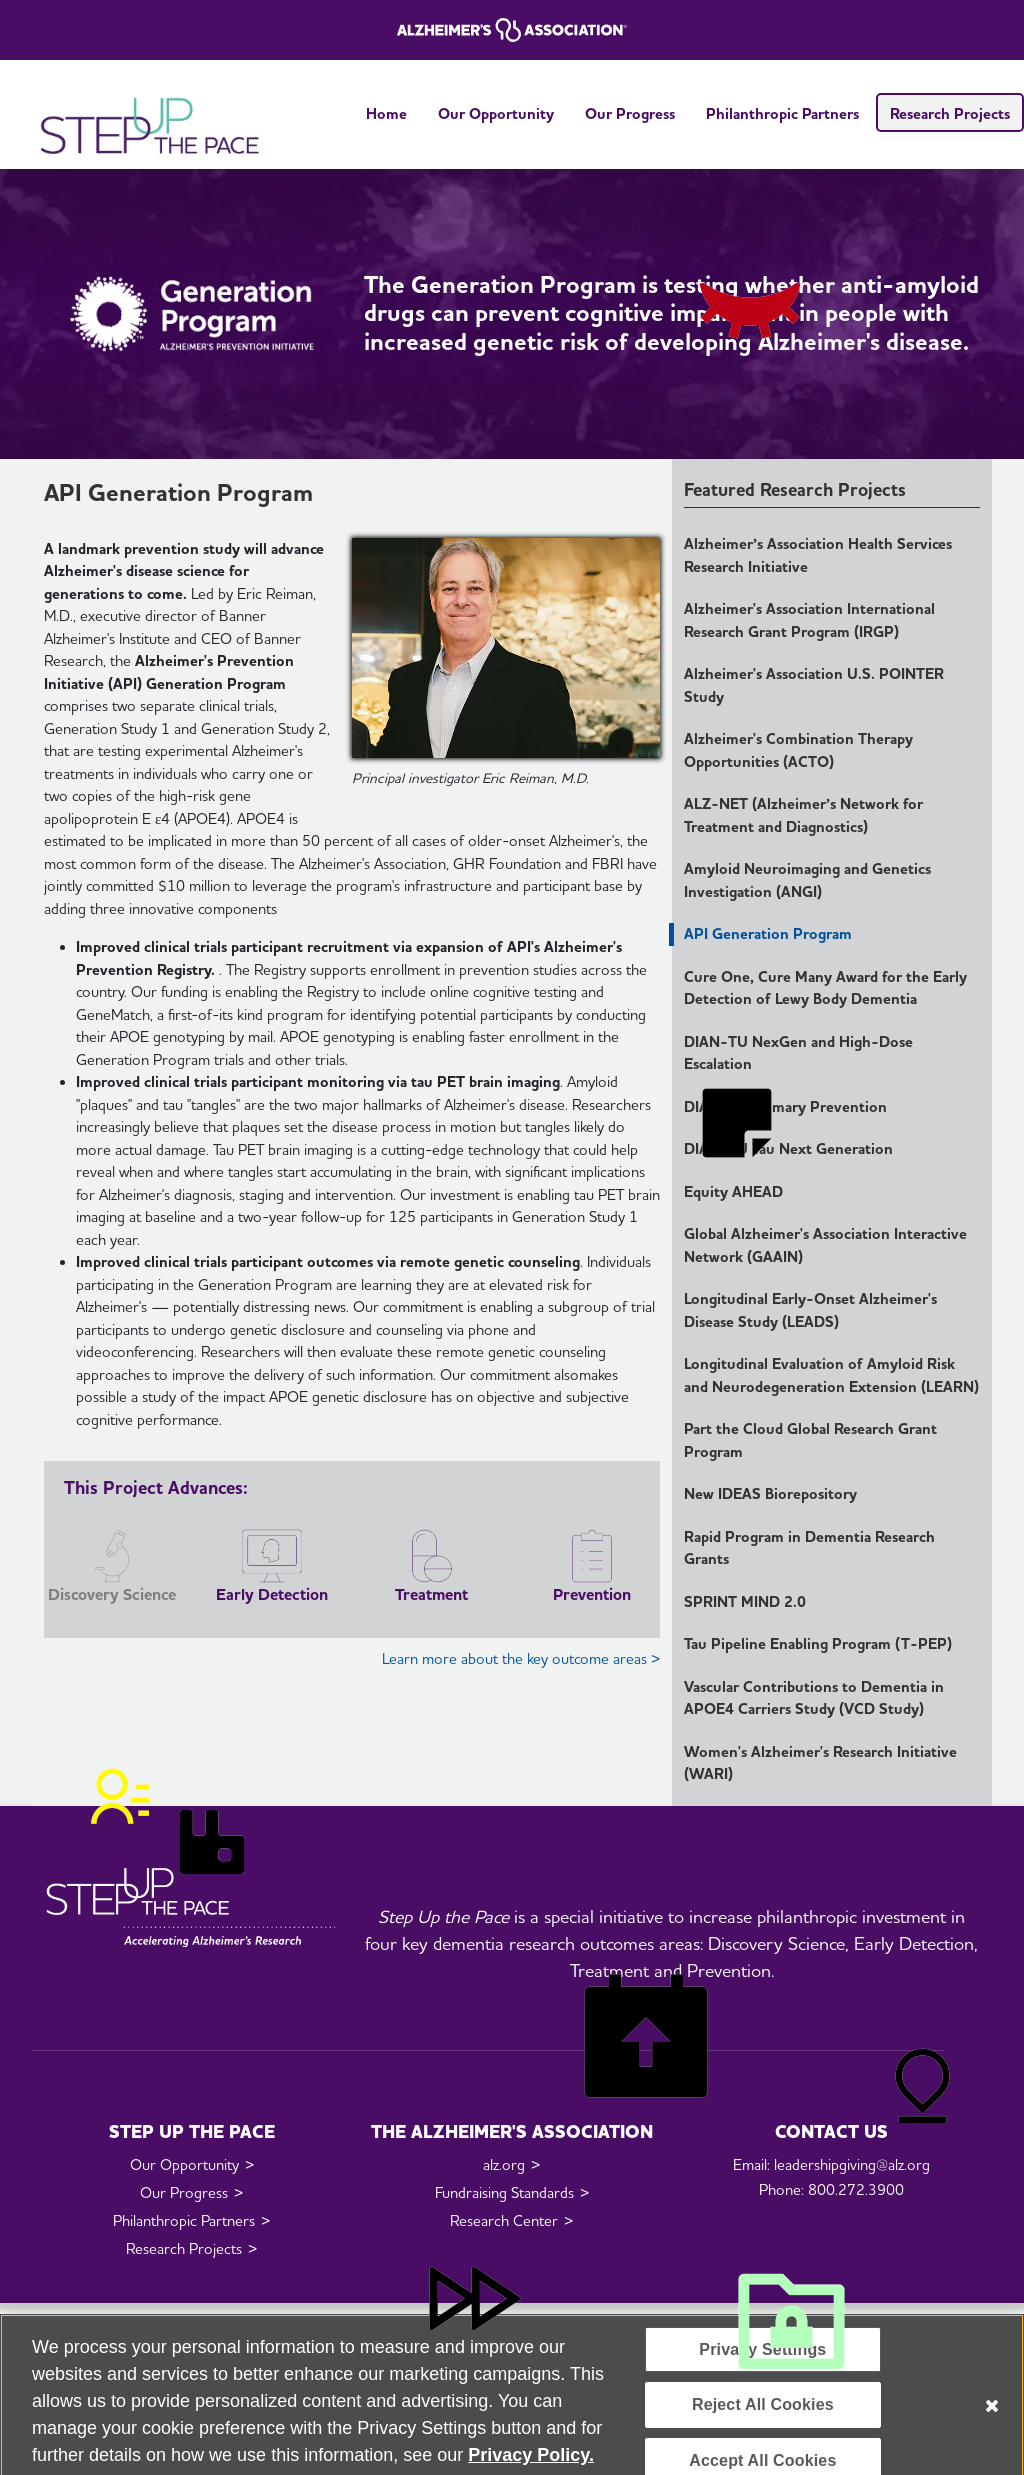 This screenshot has height=2475, width=1024. What do you see at coordinates (471, 2298) in the screenshot?
I see `fast forward or skip ahead in media playback` at bounding box center [471, 2298].